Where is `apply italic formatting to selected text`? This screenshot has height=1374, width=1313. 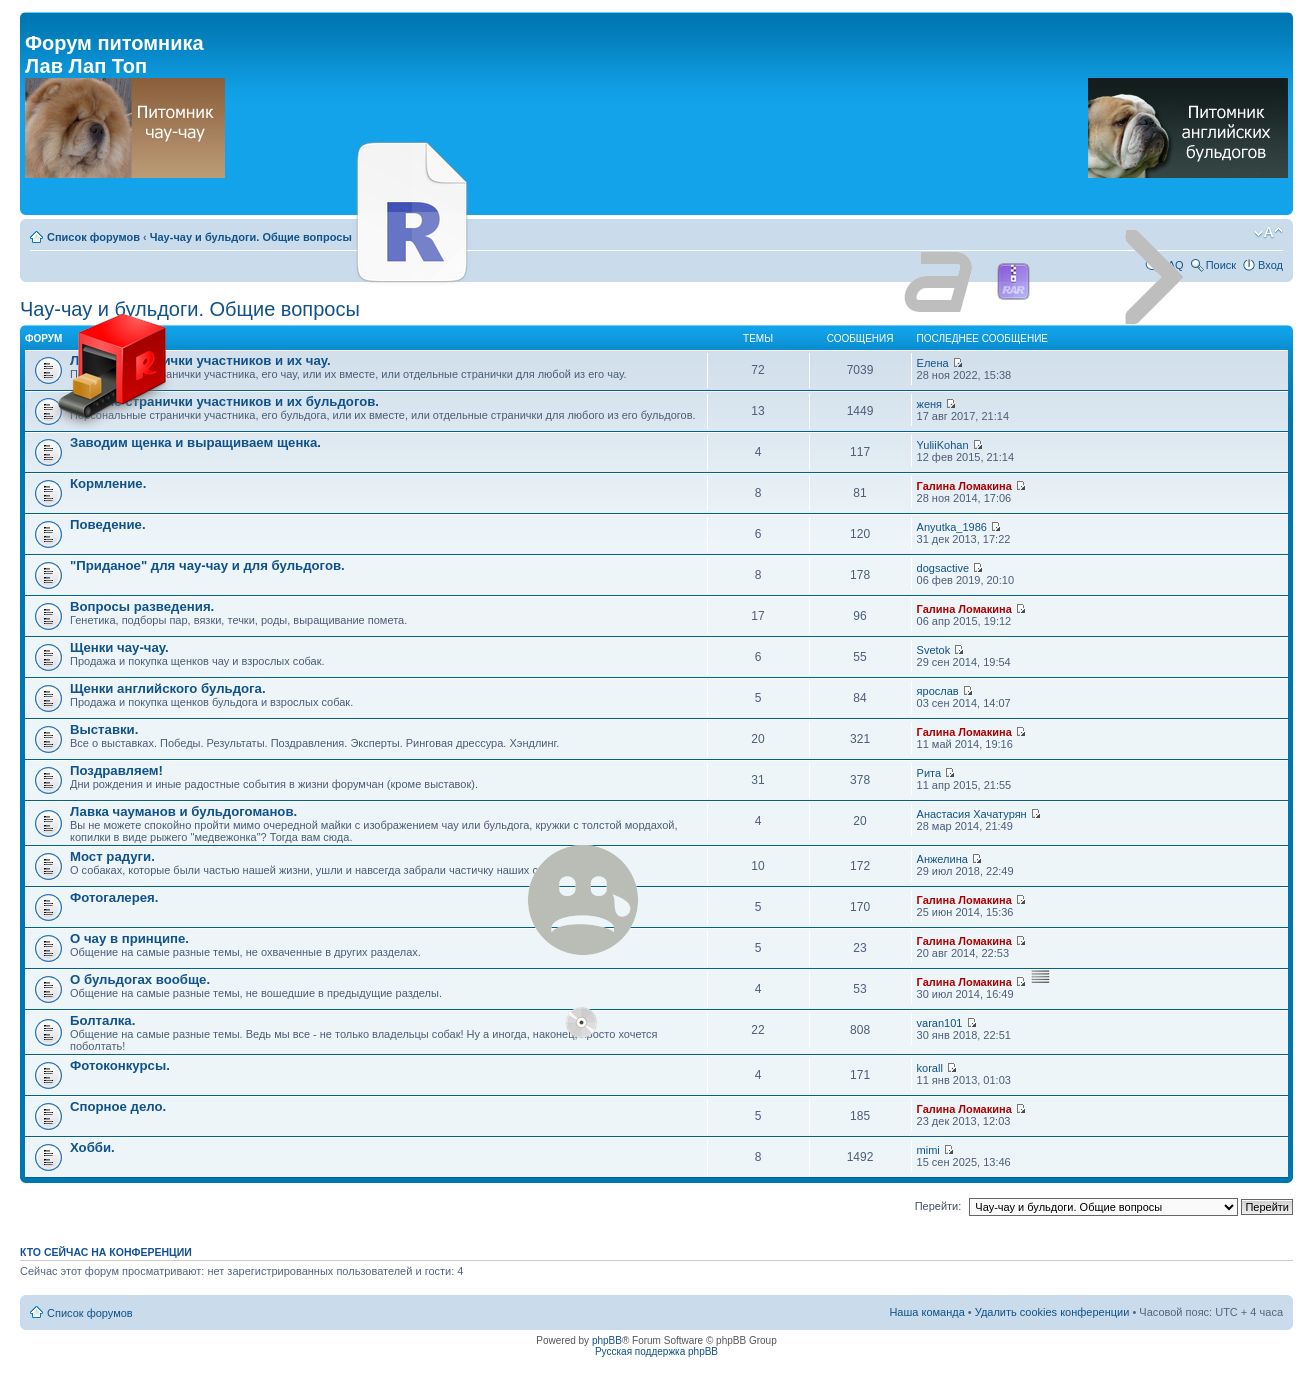
apply italic formatting to selected text is located at coordinates (942, 282).